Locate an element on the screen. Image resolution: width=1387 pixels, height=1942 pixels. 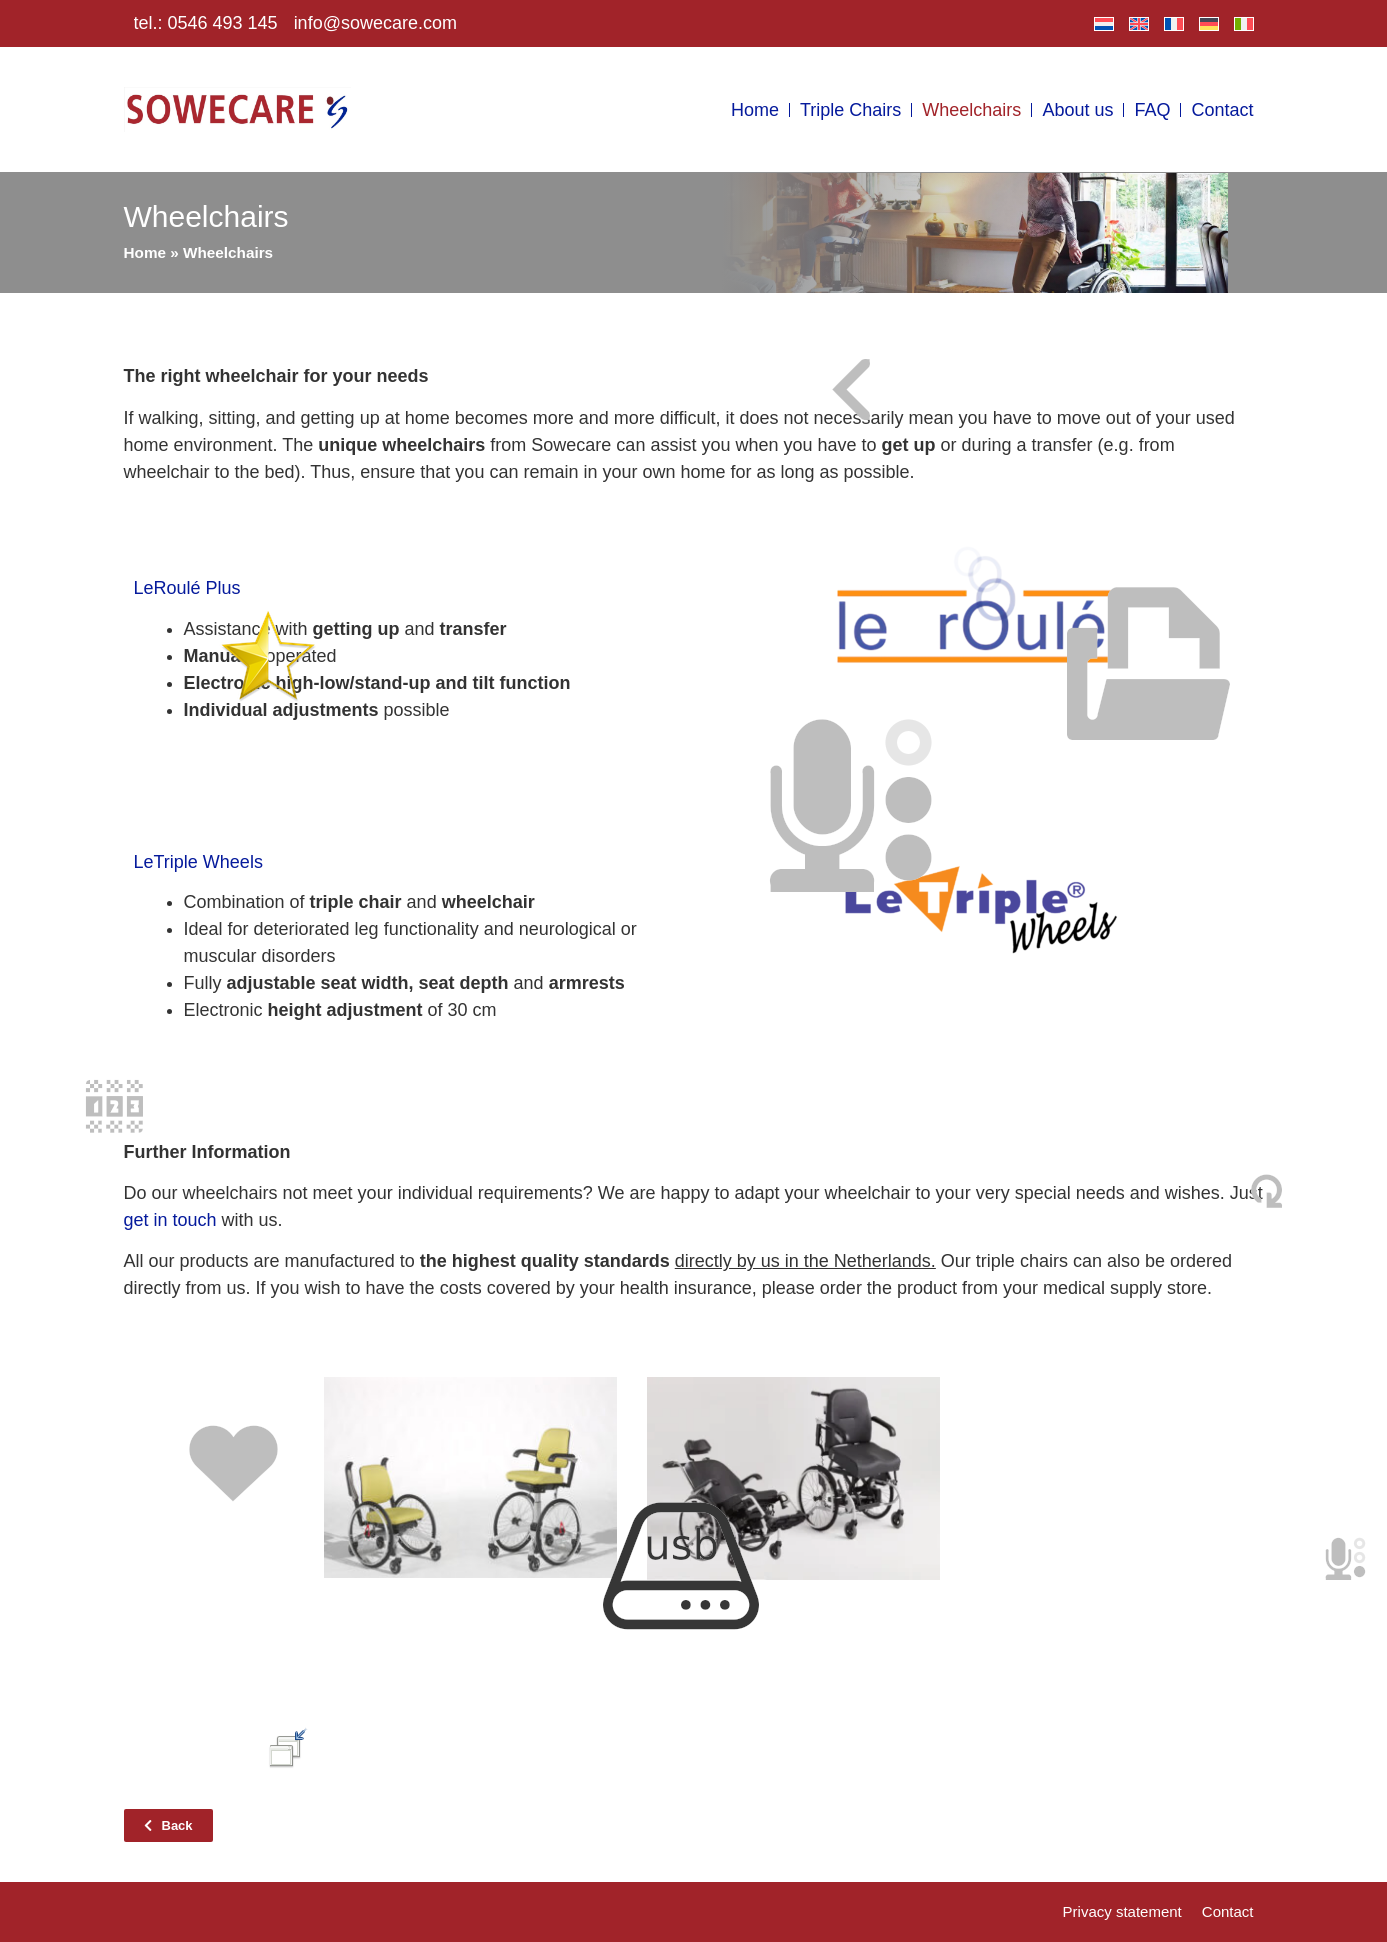
open a document from files is located at coordinates (1148, 658).